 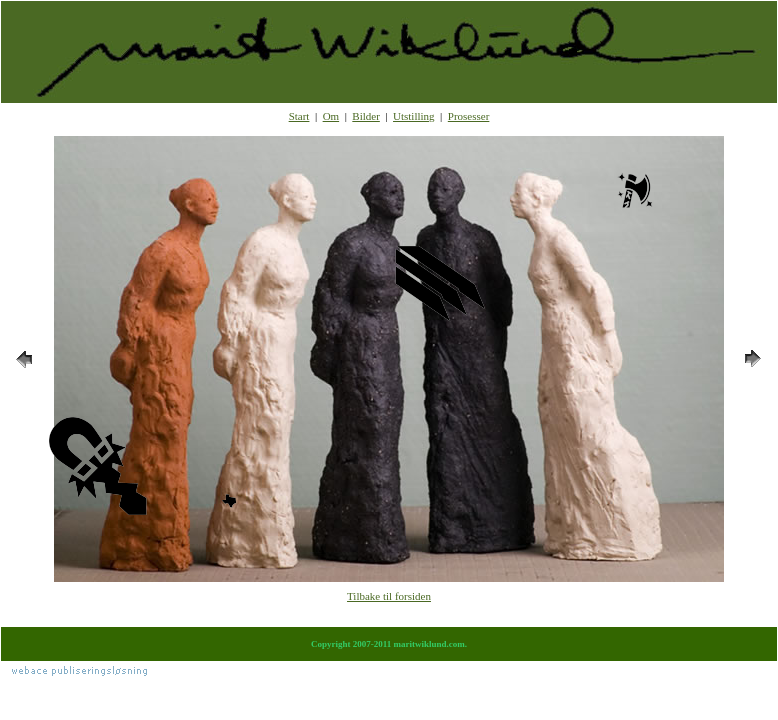 I want to click on activate magnetic pulse ability, so click(x=98, y=466).